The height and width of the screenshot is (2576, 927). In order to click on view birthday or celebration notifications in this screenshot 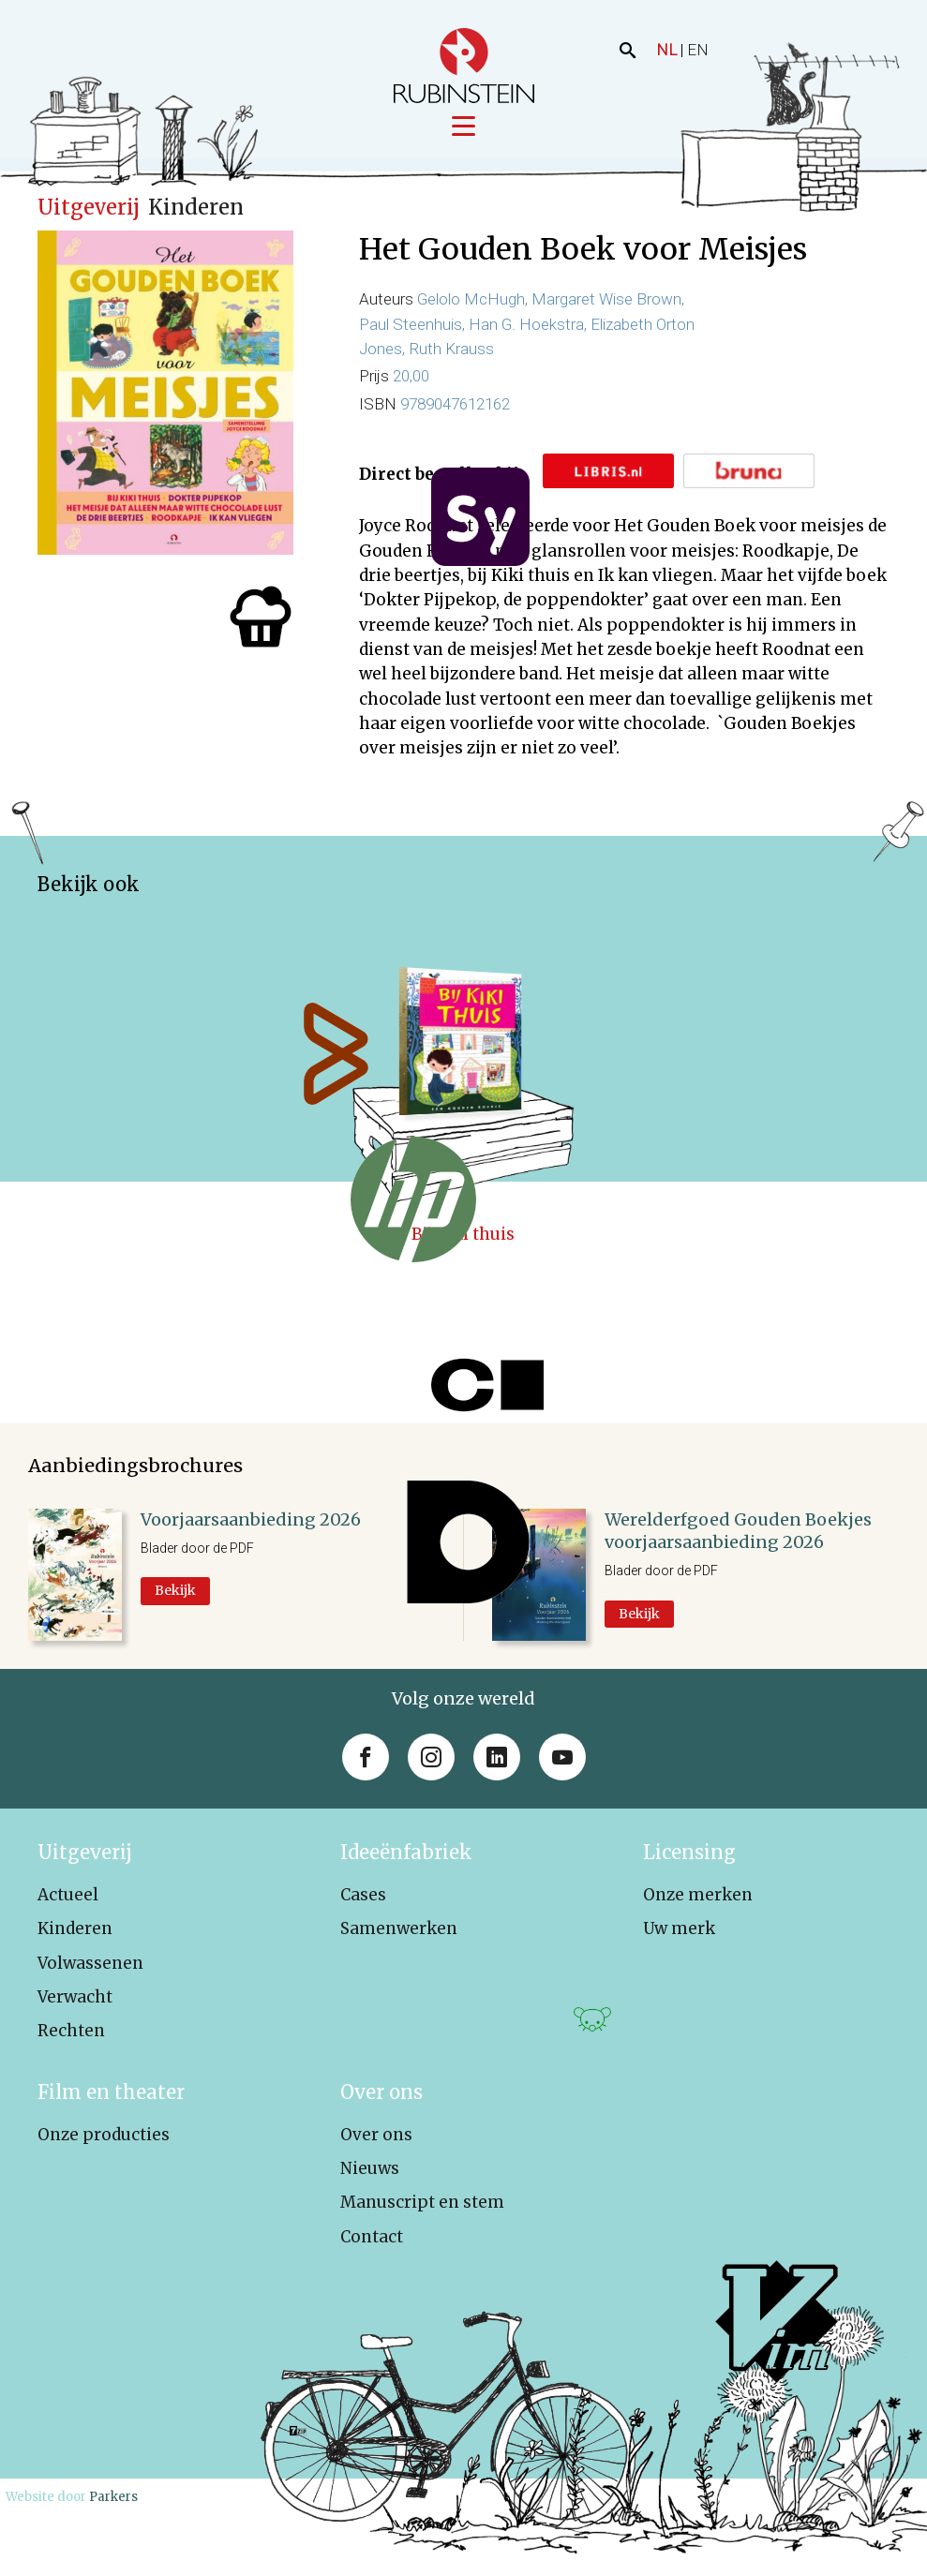, I will do `click(261, 617)`.